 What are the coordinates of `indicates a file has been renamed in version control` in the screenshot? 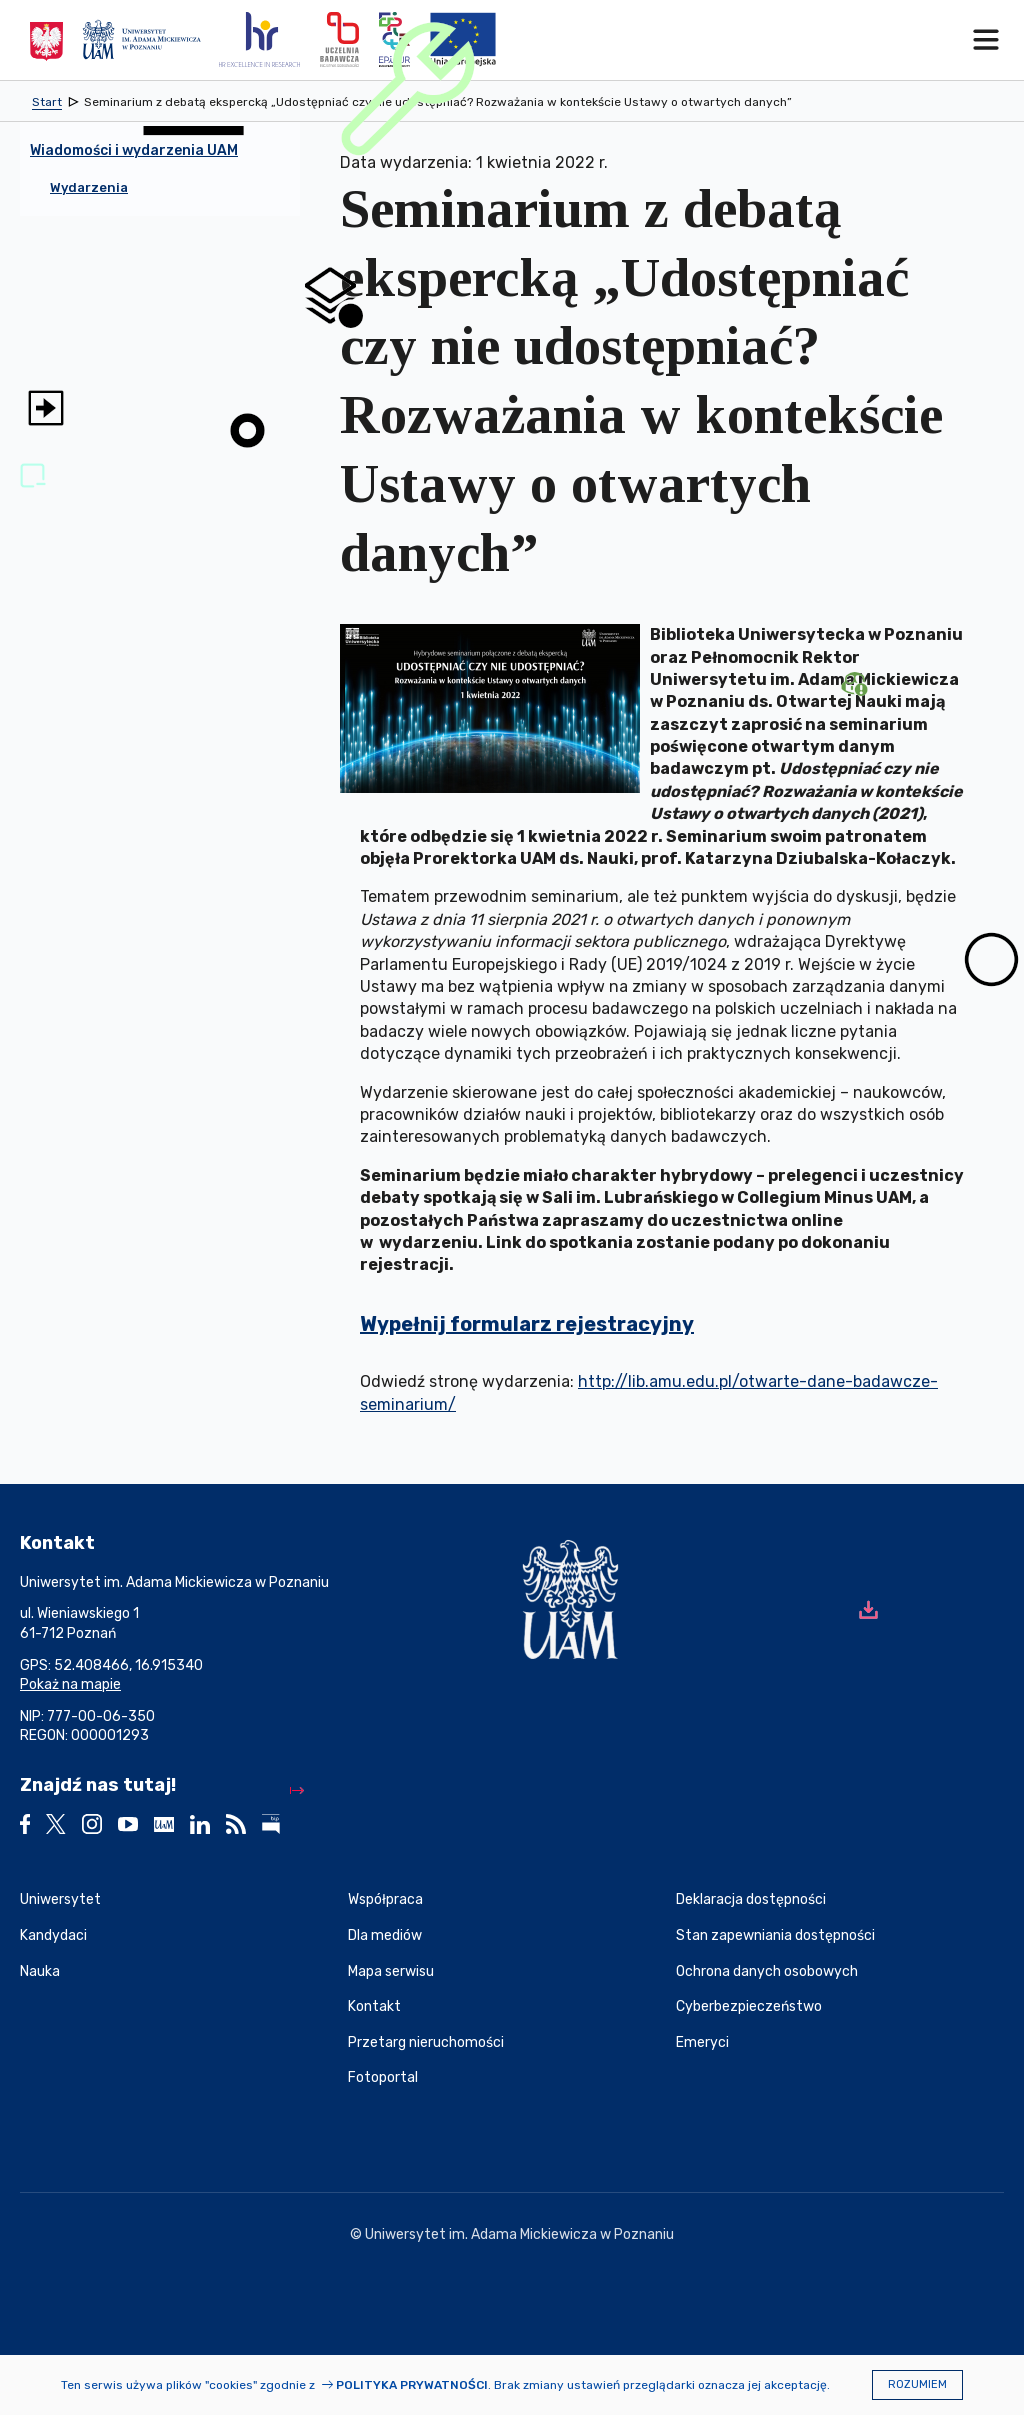 It's located at (46, 408).